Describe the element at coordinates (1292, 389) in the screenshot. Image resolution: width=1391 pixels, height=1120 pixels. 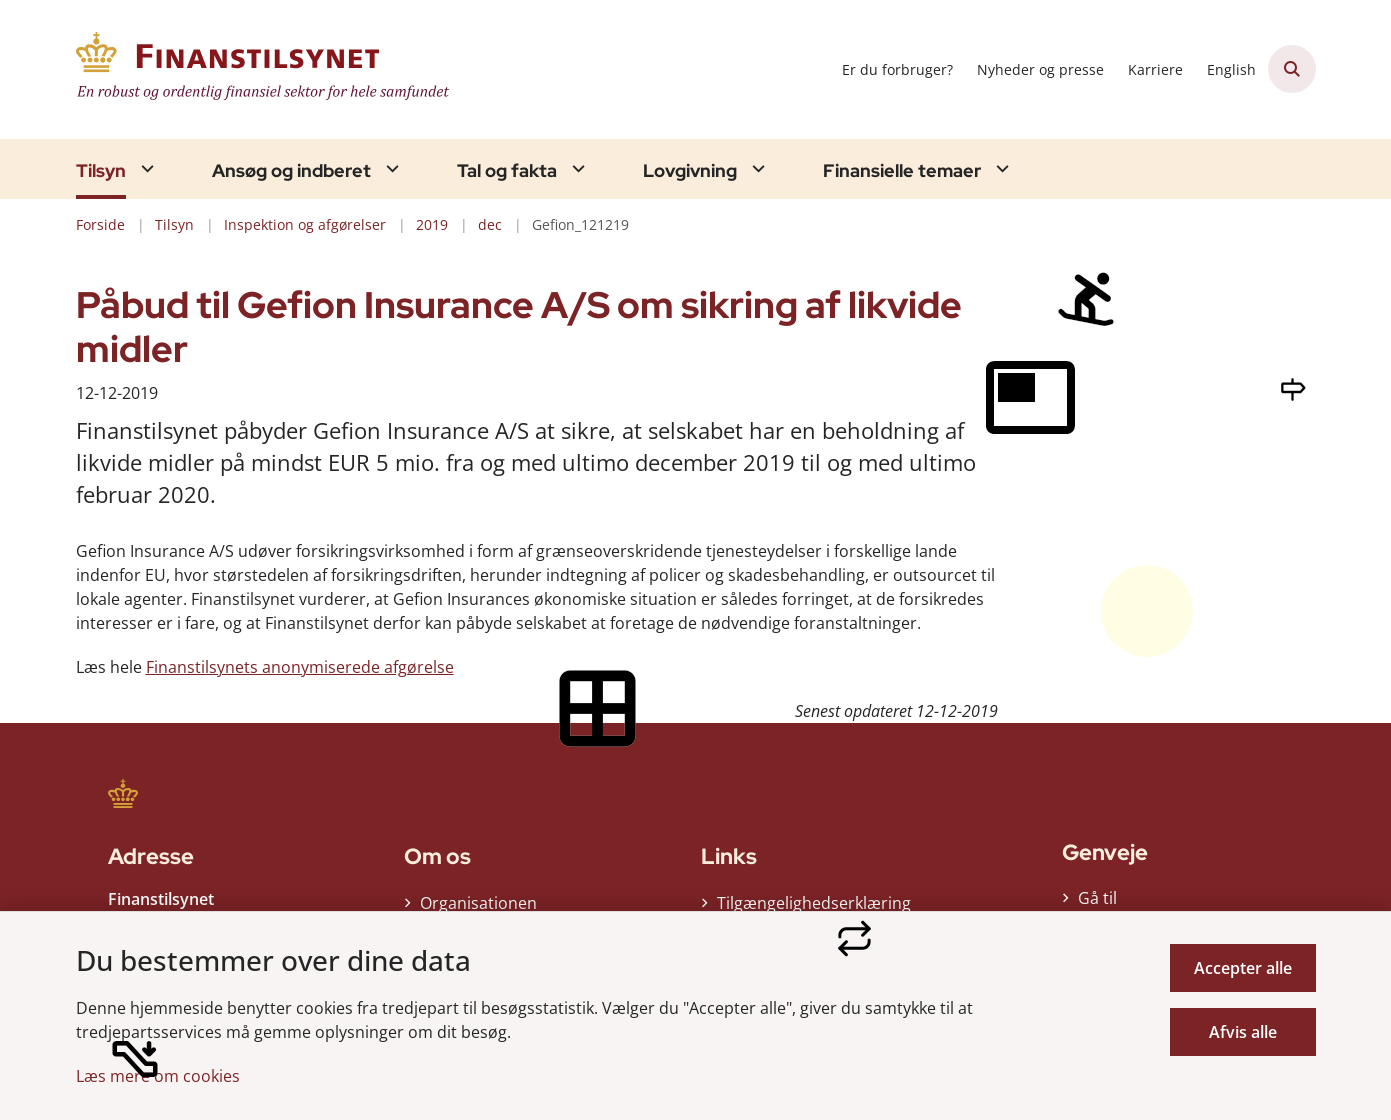
I see `navigate to directions or wayfinding` at that location.